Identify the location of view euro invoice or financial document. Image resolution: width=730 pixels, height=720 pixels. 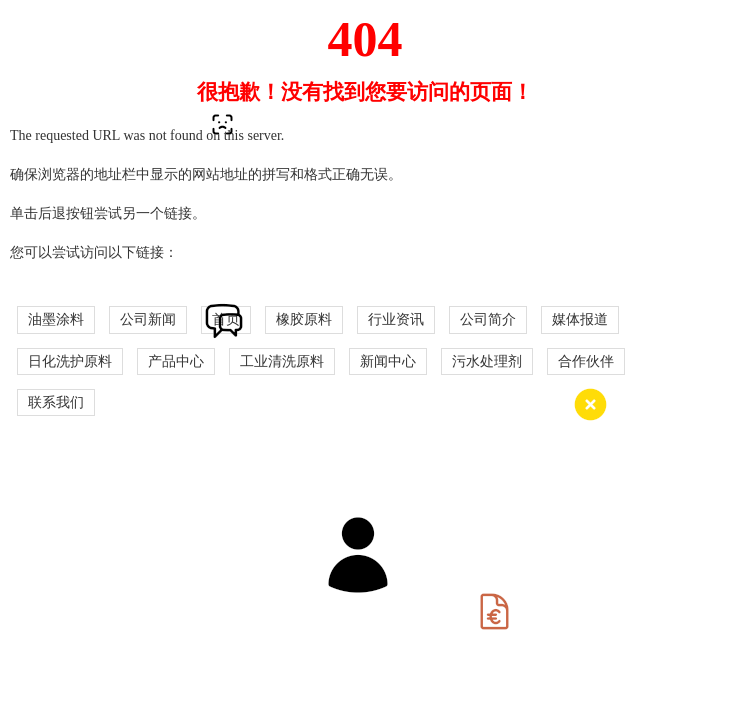
(494, 611).